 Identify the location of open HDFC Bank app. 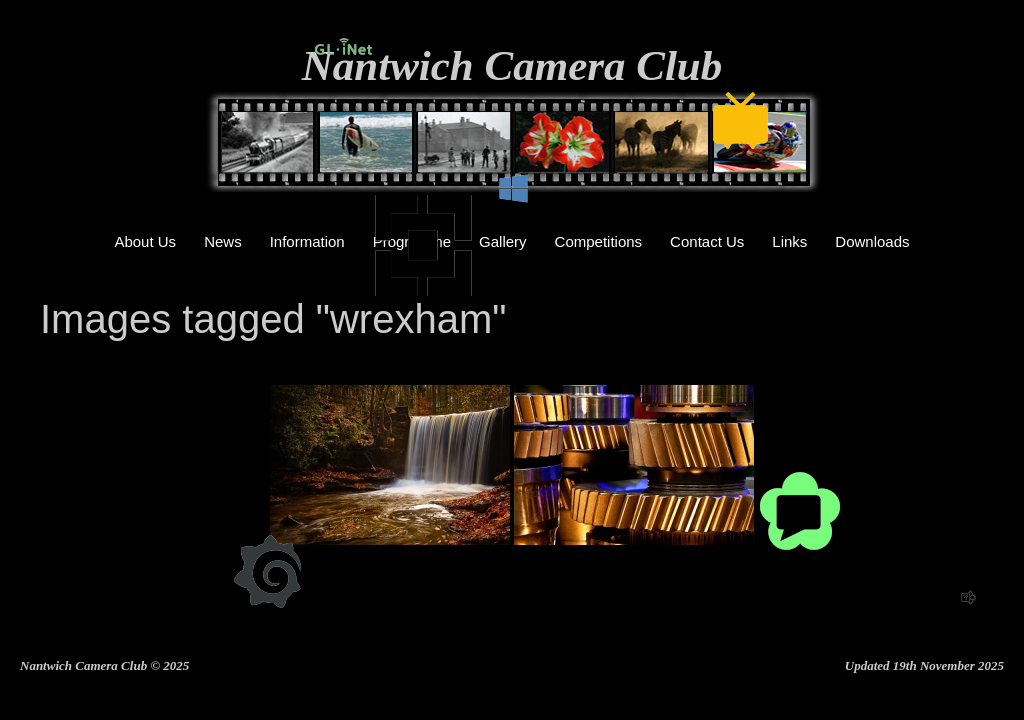
(423, 245).